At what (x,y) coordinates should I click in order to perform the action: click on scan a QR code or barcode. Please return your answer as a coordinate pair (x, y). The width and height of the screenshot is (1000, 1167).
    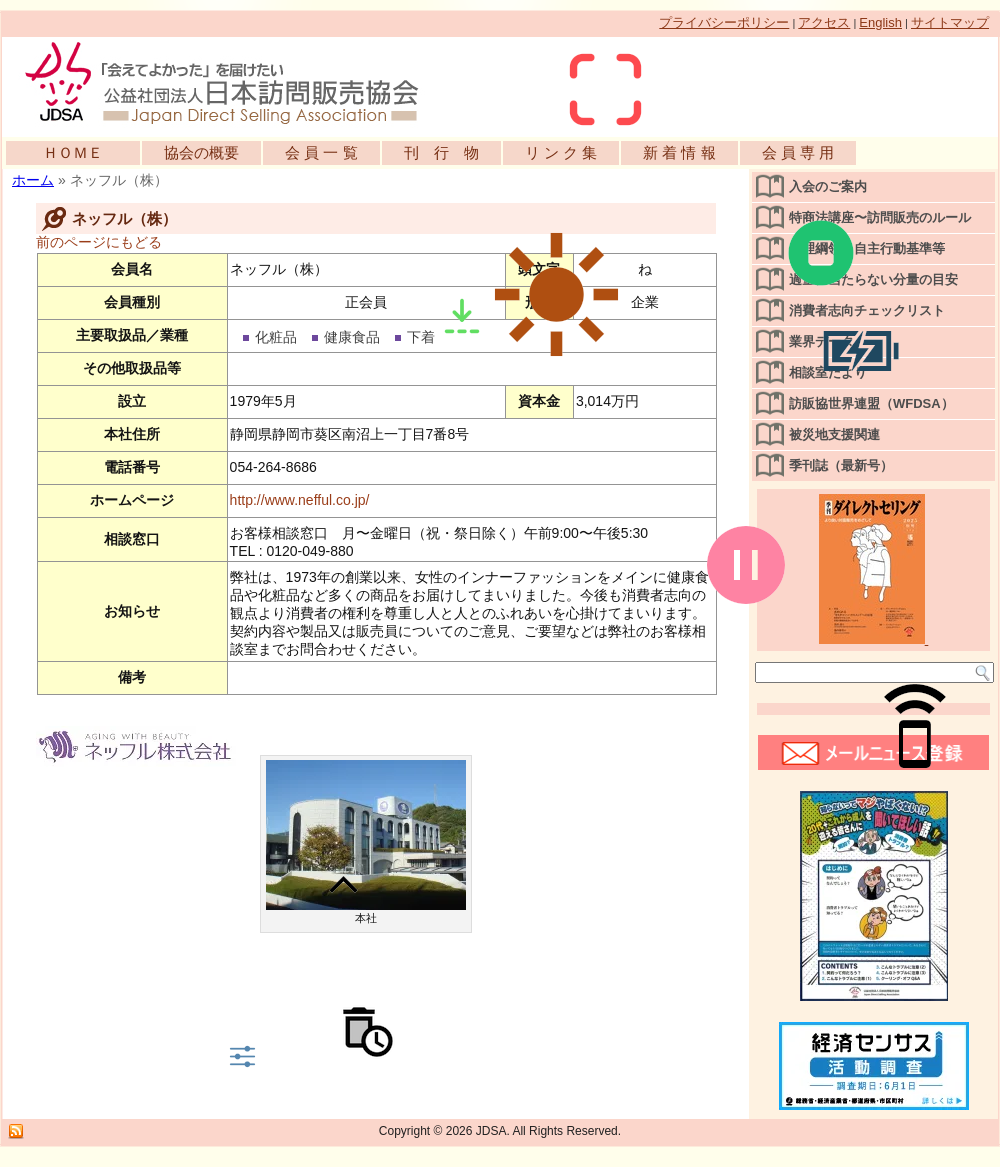
    Looking at the image, I should click on (605, 89).